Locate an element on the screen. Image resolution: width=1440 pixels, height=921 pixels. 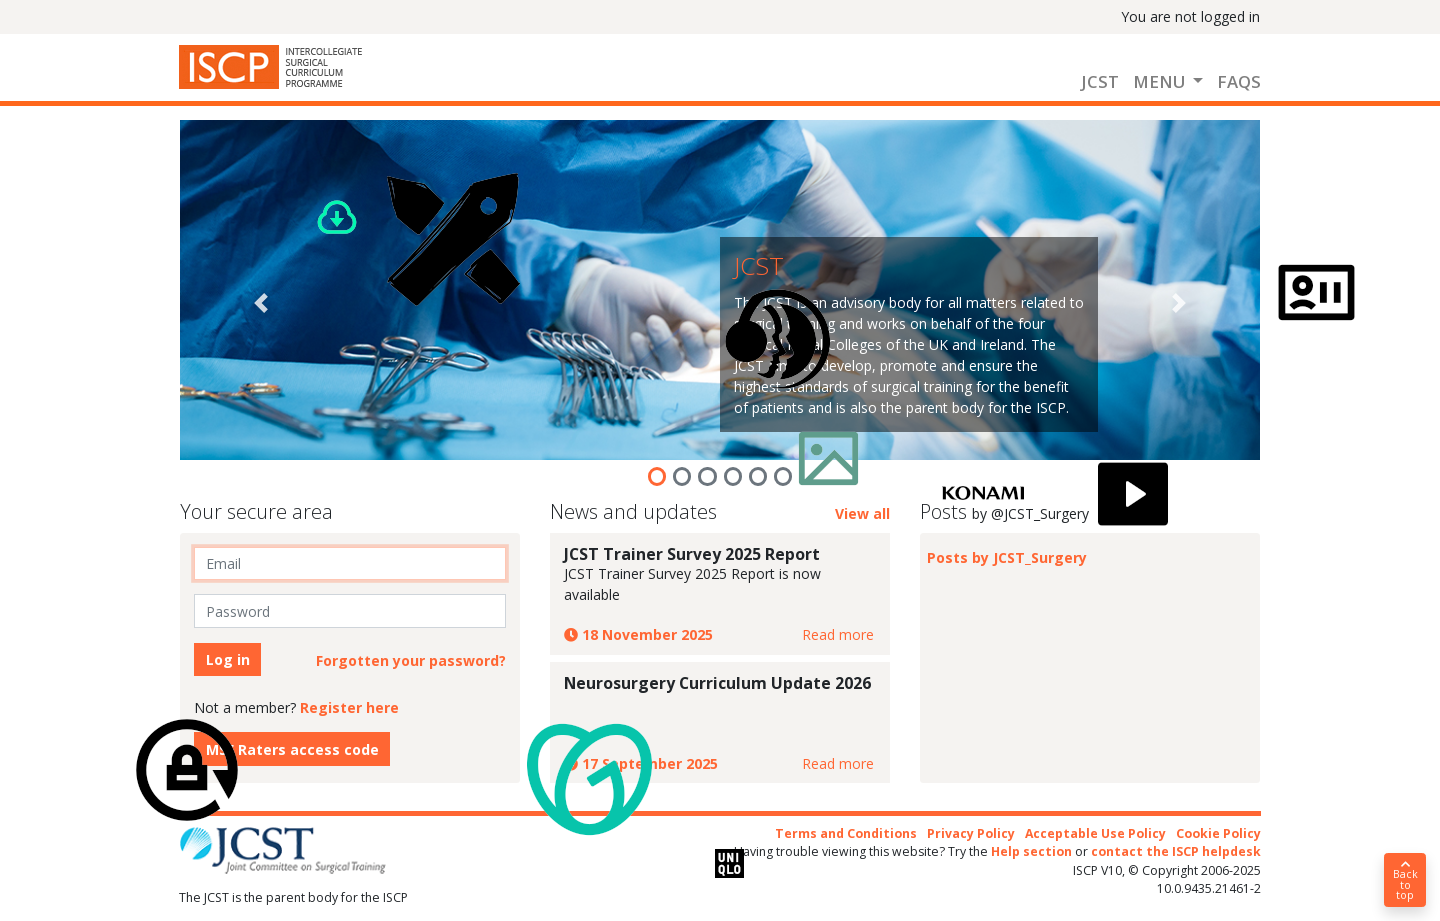
download file from cloud storage is located at coordinates (337, 218).